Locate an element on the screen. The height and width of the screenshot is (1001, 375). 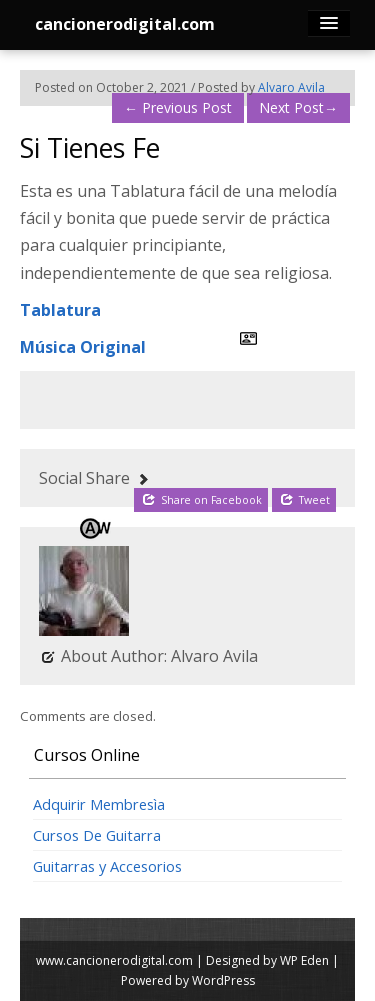
enable auto white balance is located at coordinates (95, 528).